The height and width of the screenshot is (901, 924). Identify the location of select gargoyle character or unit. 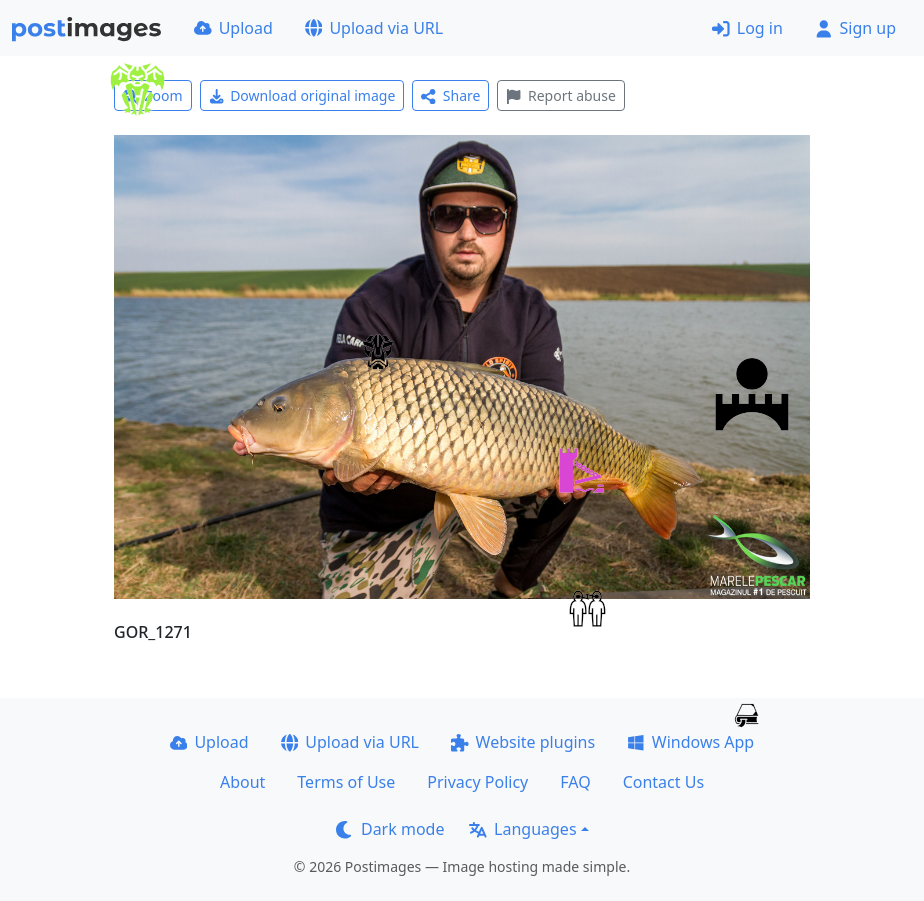
(137, 89).